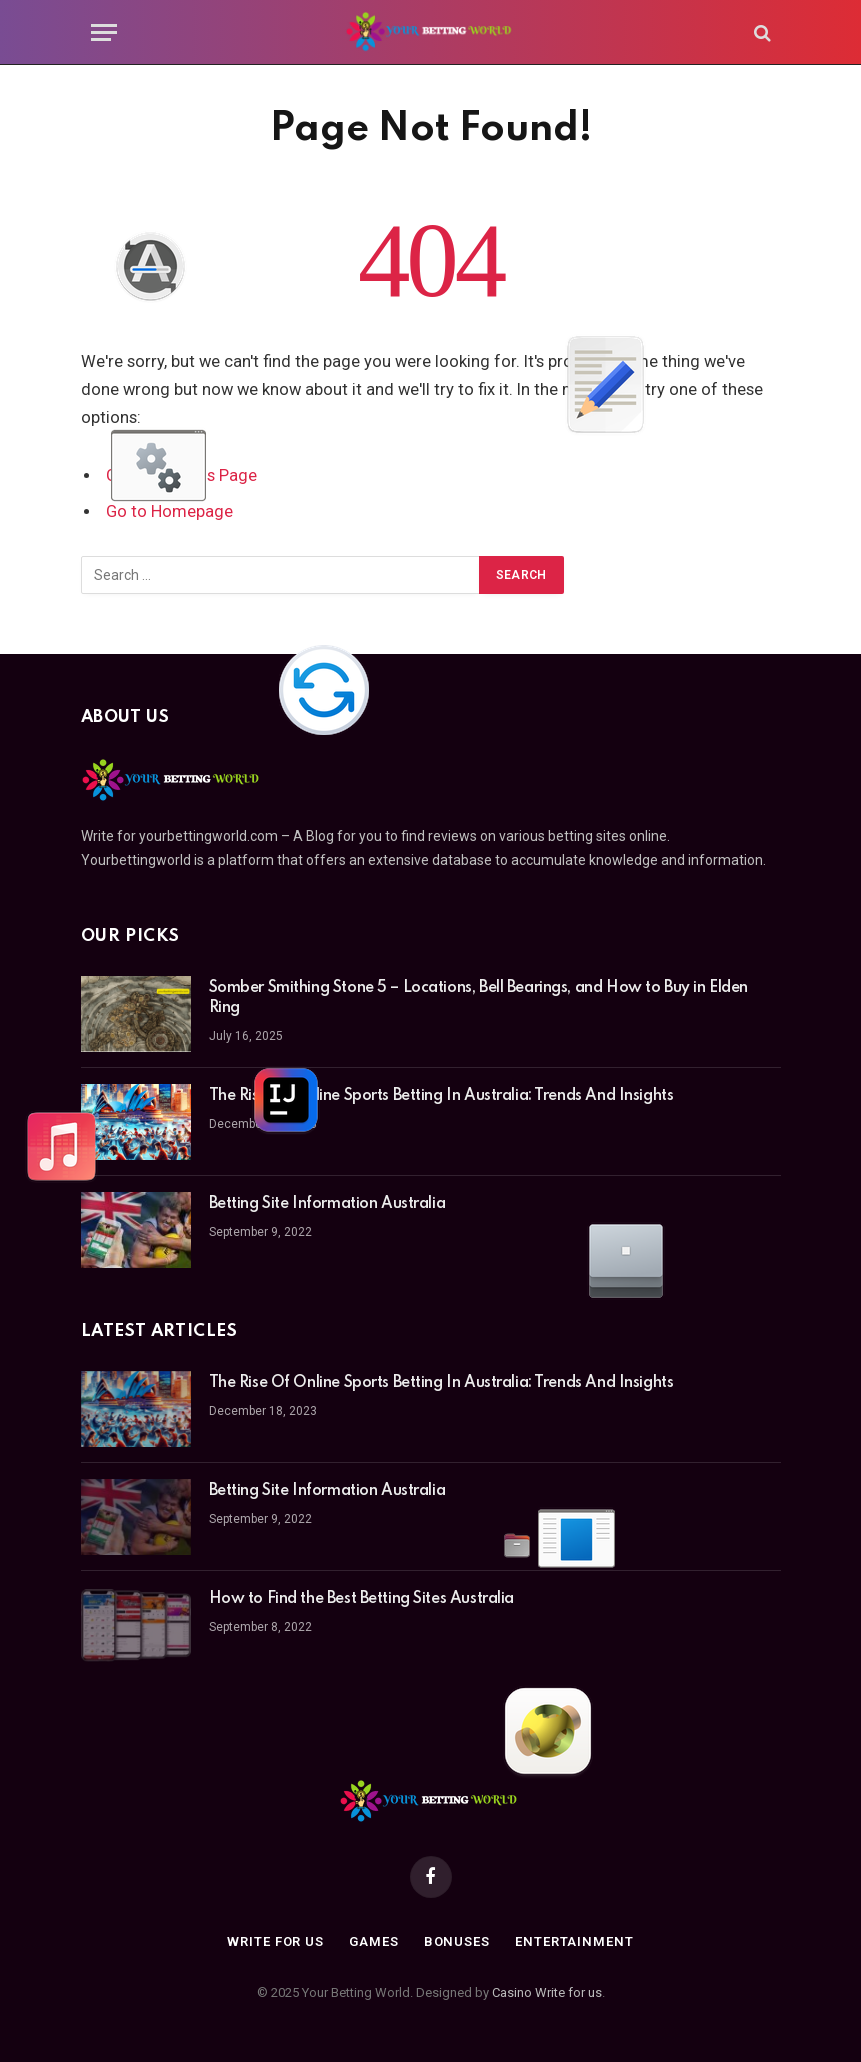 The height and width of the screenshot is (2062, 861). Describe the element at coordinates (605, 384) in the screenshot. I see `open the text editor application` at that location.